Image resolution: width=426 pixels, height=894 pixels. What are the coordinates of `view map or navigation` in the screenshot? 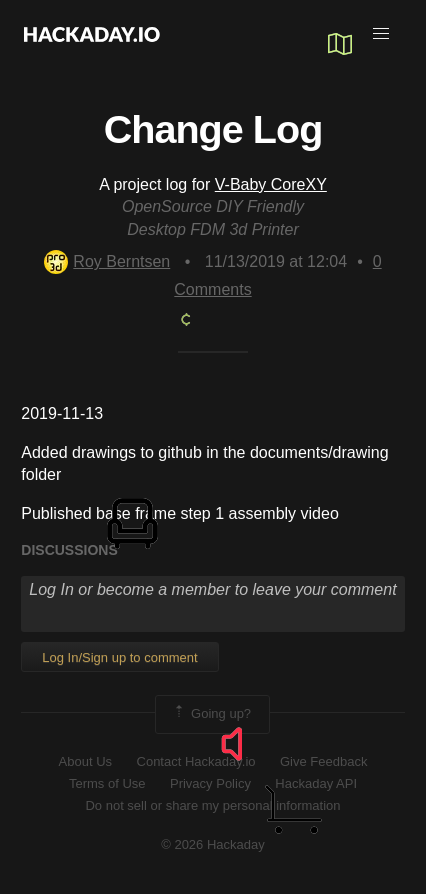 It's located at (340, 44).